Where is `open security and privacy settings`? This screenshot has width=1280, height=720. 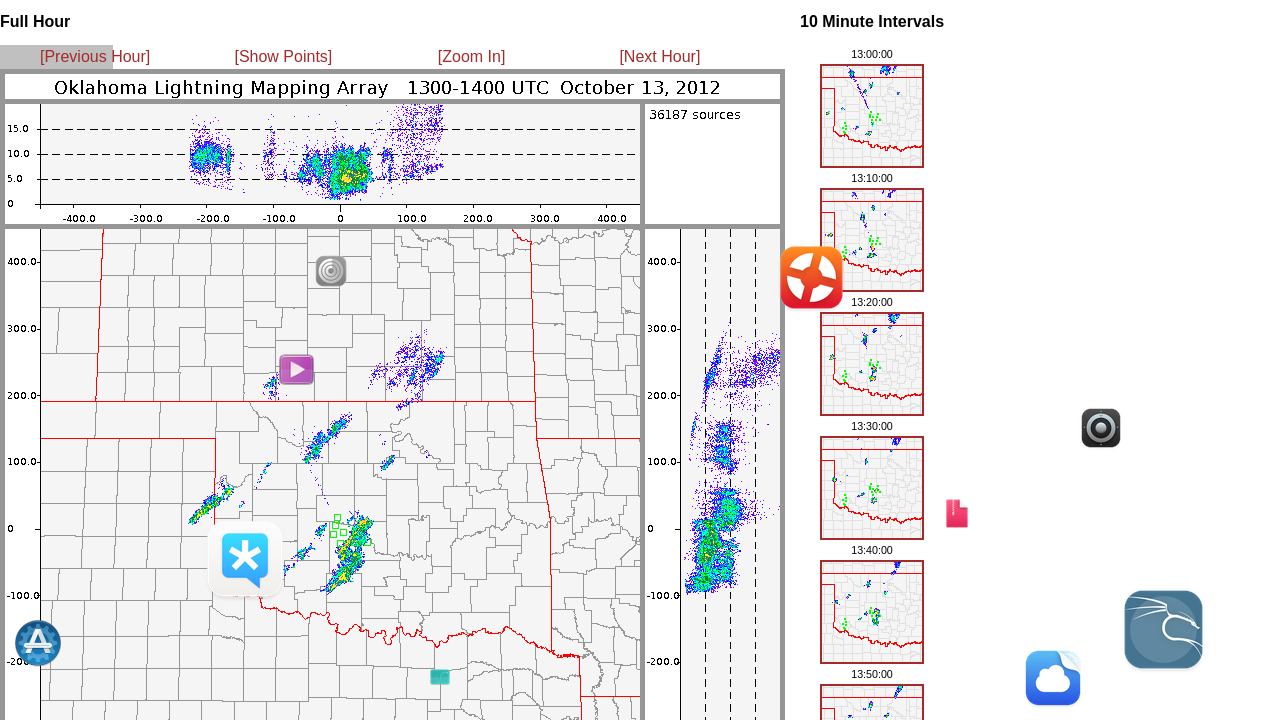
open security and privacy settings is located at coordinates (1101, 428).